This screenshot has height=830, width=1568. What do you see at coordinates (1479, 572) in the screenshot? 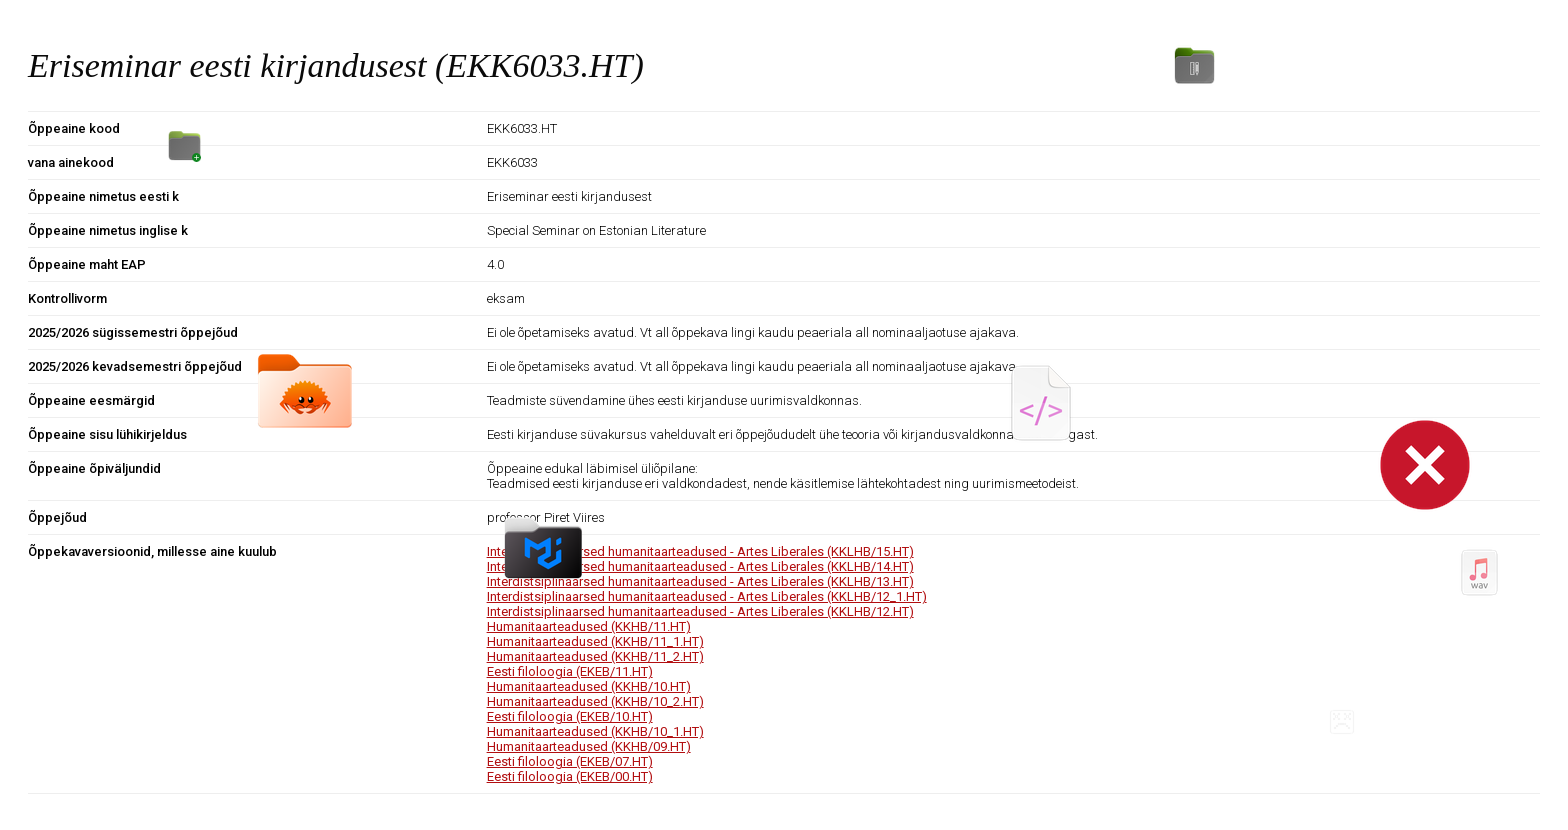
I see `an audio file in wav format` at bounding box center [1479, 572].